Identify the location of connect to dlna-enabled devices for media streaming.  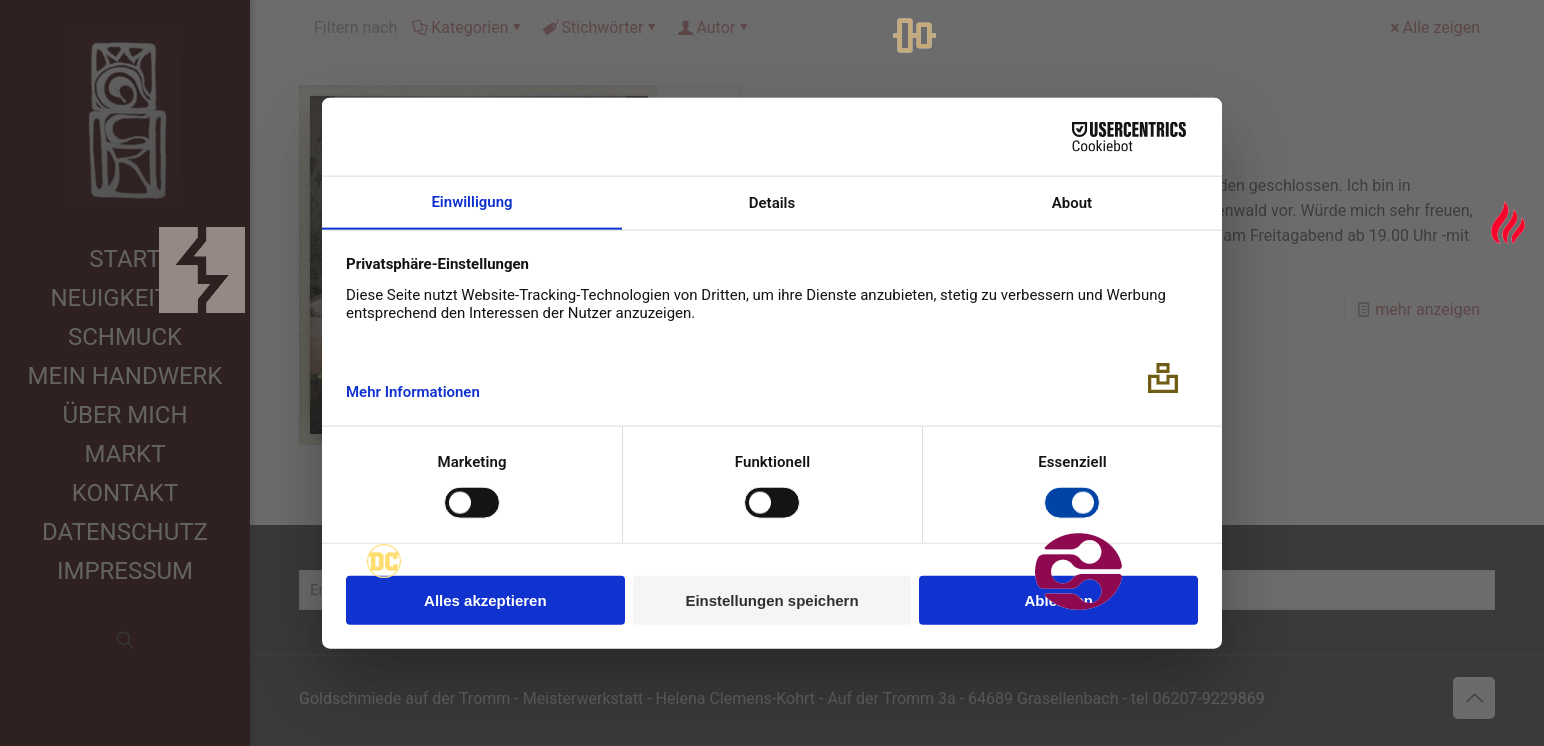
(1078, 571).